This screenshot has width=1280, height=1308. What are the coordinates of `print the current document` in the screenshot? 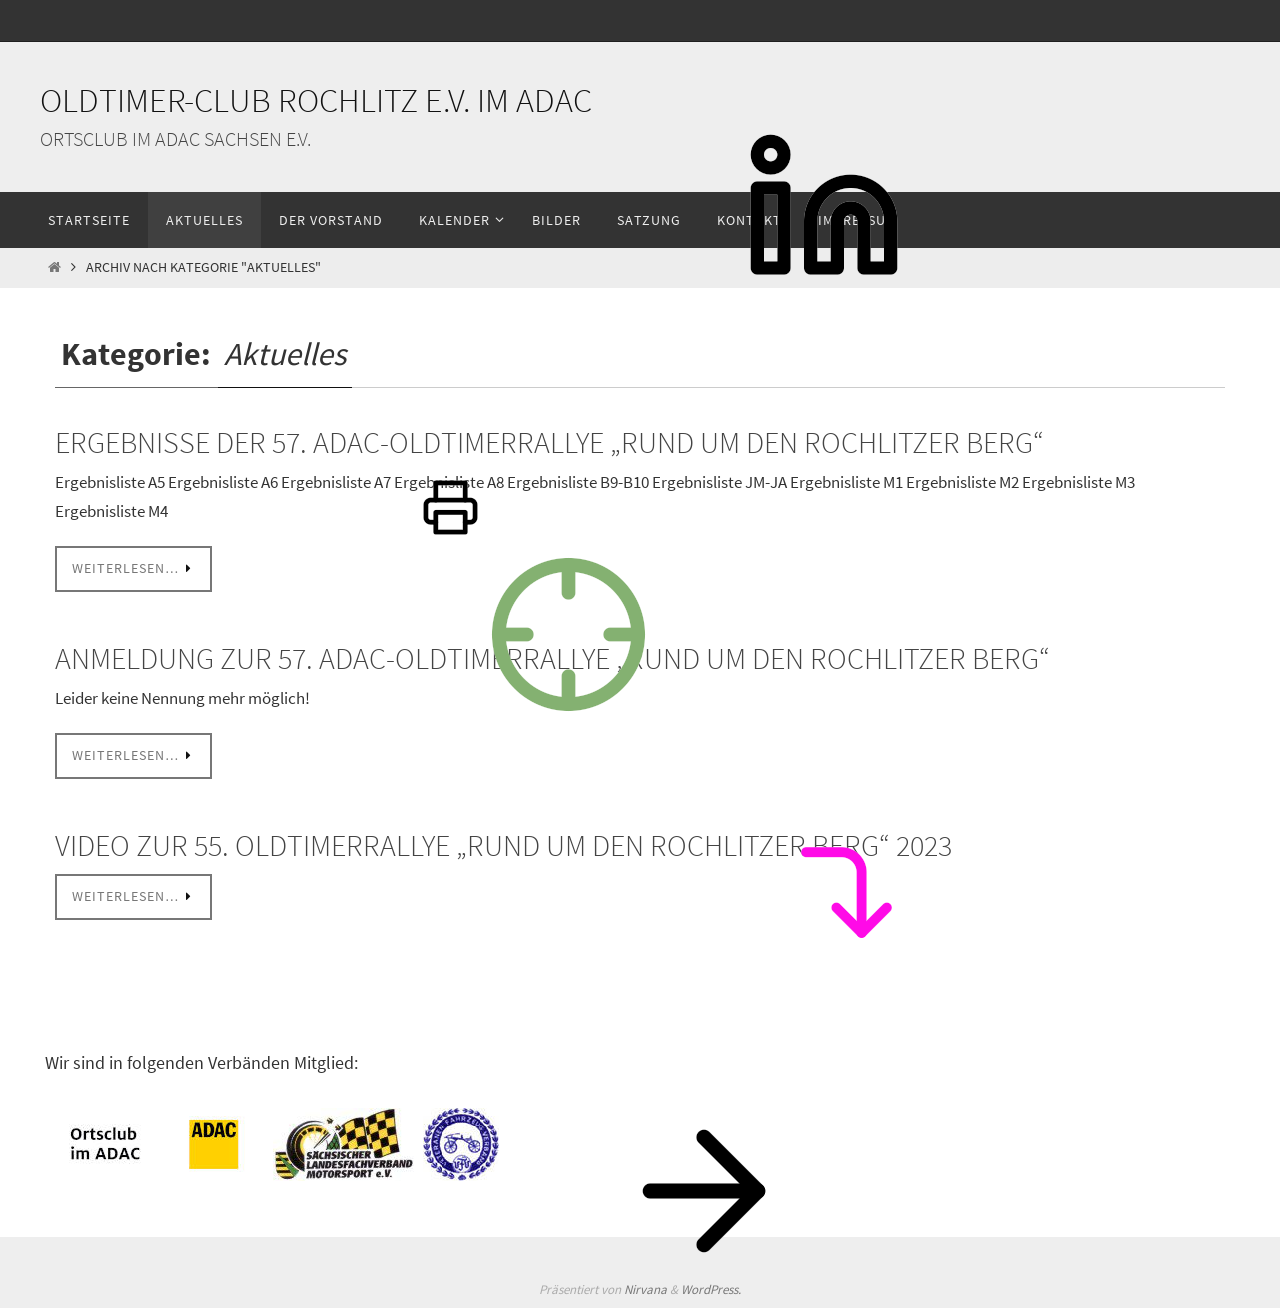 It's located at (450, 507).